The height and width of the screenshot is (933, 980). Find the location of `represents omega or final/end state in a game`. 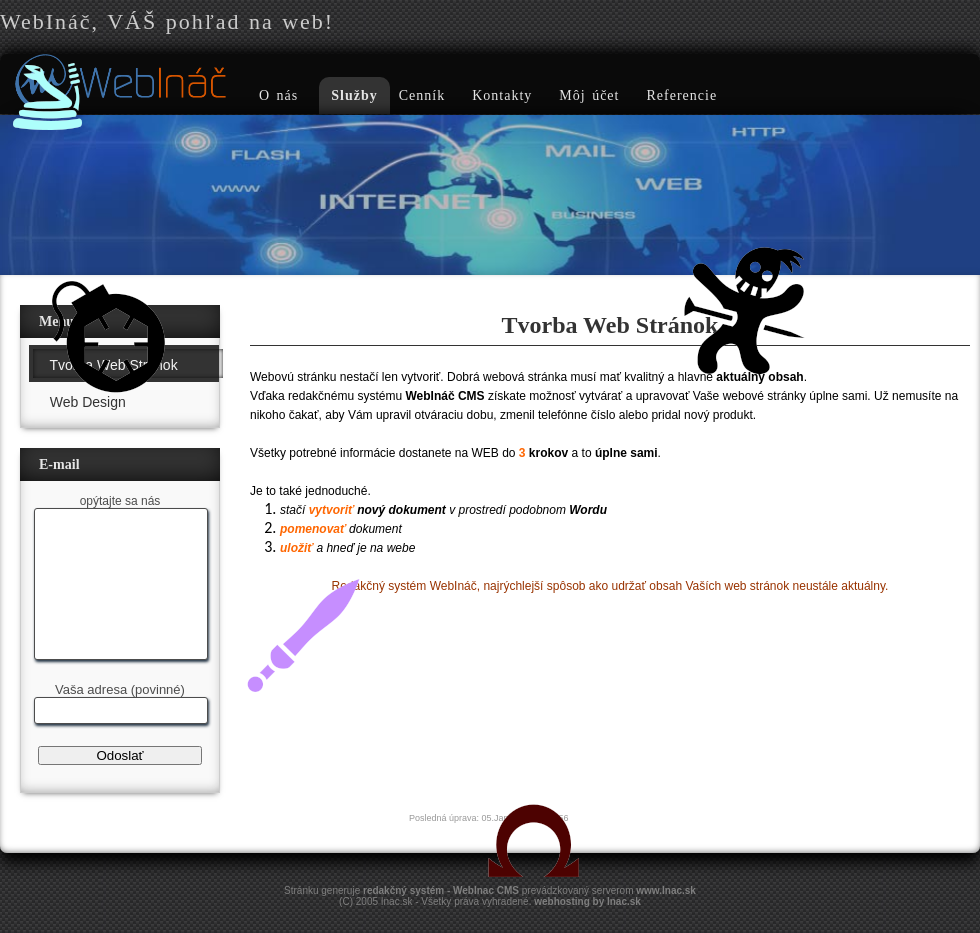

represents omega or final/end state in a game is located at coordinates (533, 841).